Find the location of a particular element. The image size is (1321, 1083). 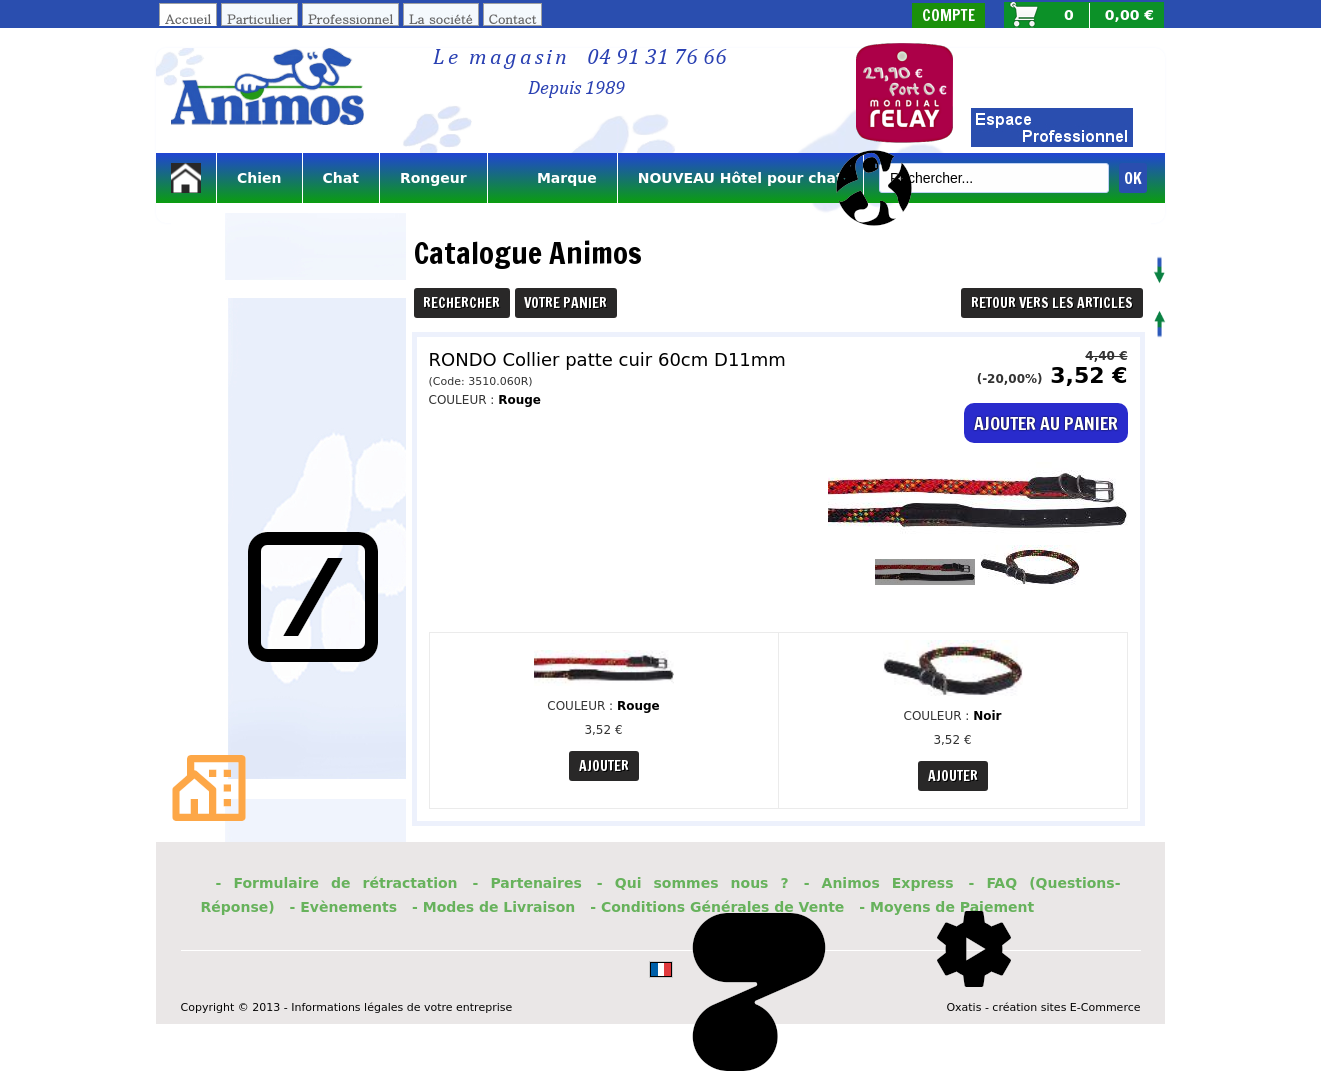

access community or neighborhood features is located at coordinates (209, 788).